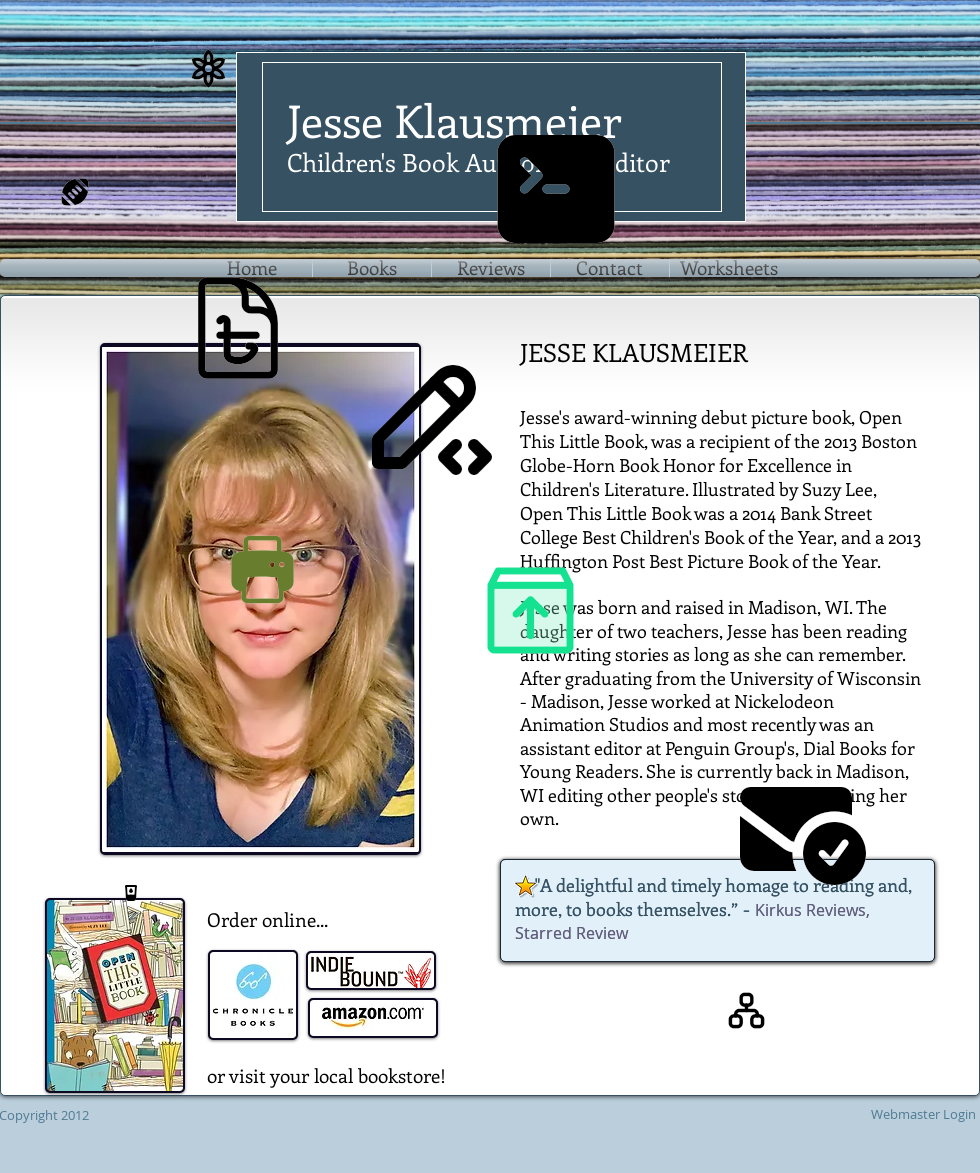 This screenshot has height=1173, width=980. Describe the element at coordinates (426, 415) in the screenshot. I see `edit or write code` at that location.